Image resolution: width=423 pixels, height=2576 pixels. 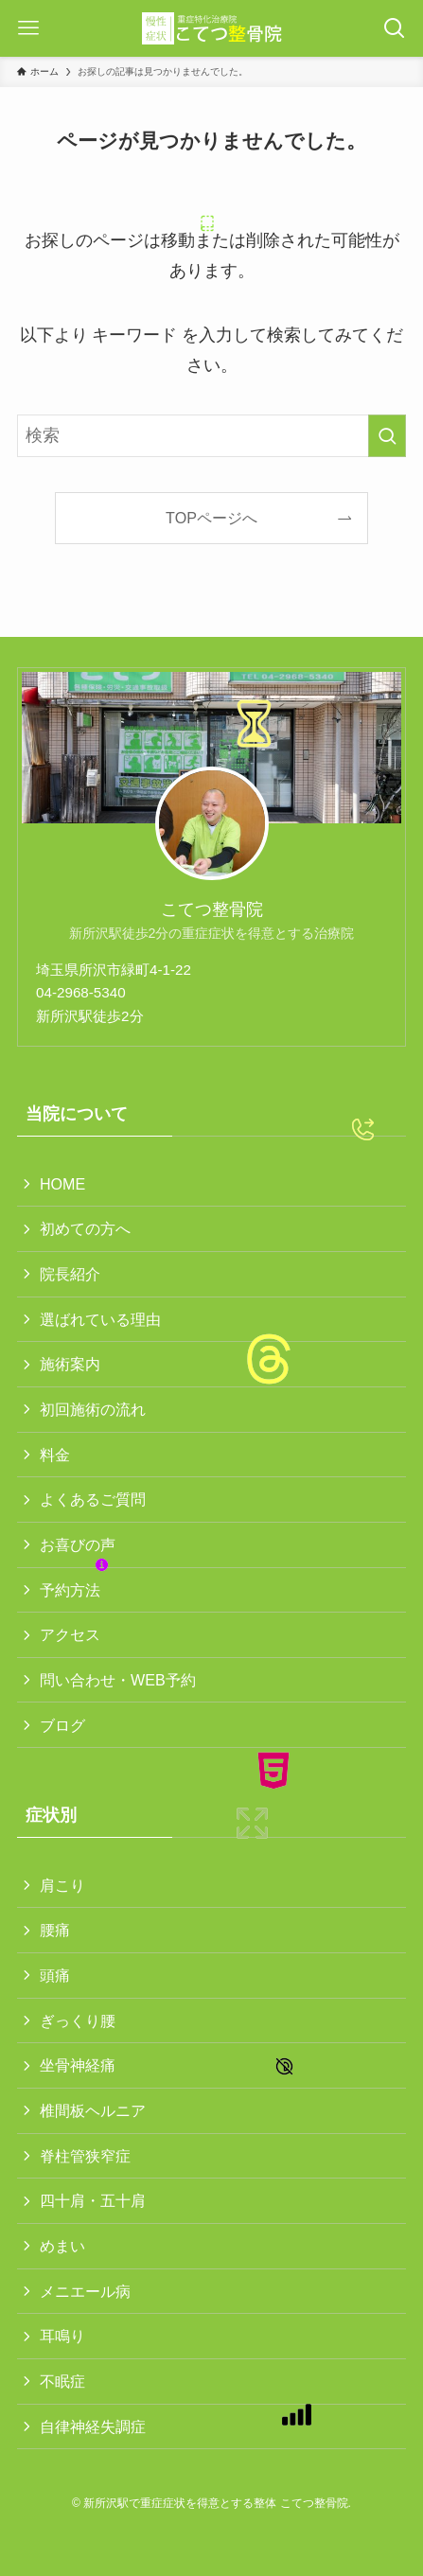 I want to click on open the Threads app, so click(x=269, y=1359).